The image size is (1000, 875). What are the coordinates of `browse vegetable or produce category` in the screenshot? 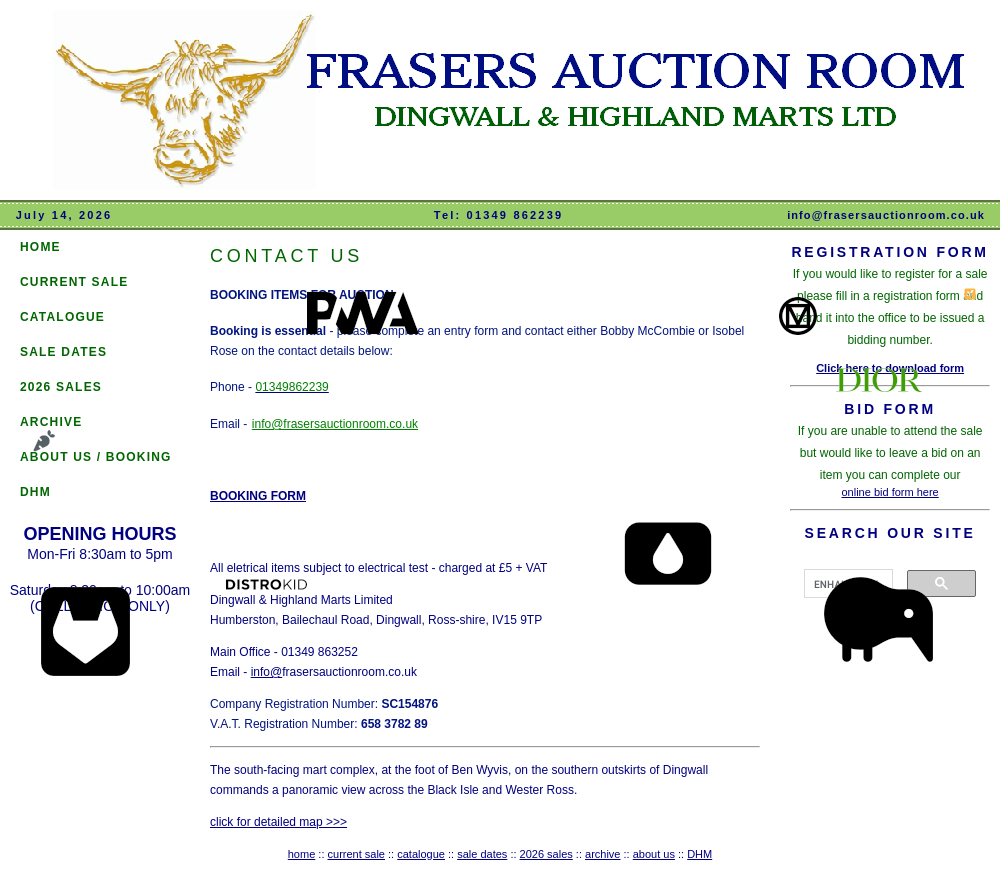 It's located at (43, 441).